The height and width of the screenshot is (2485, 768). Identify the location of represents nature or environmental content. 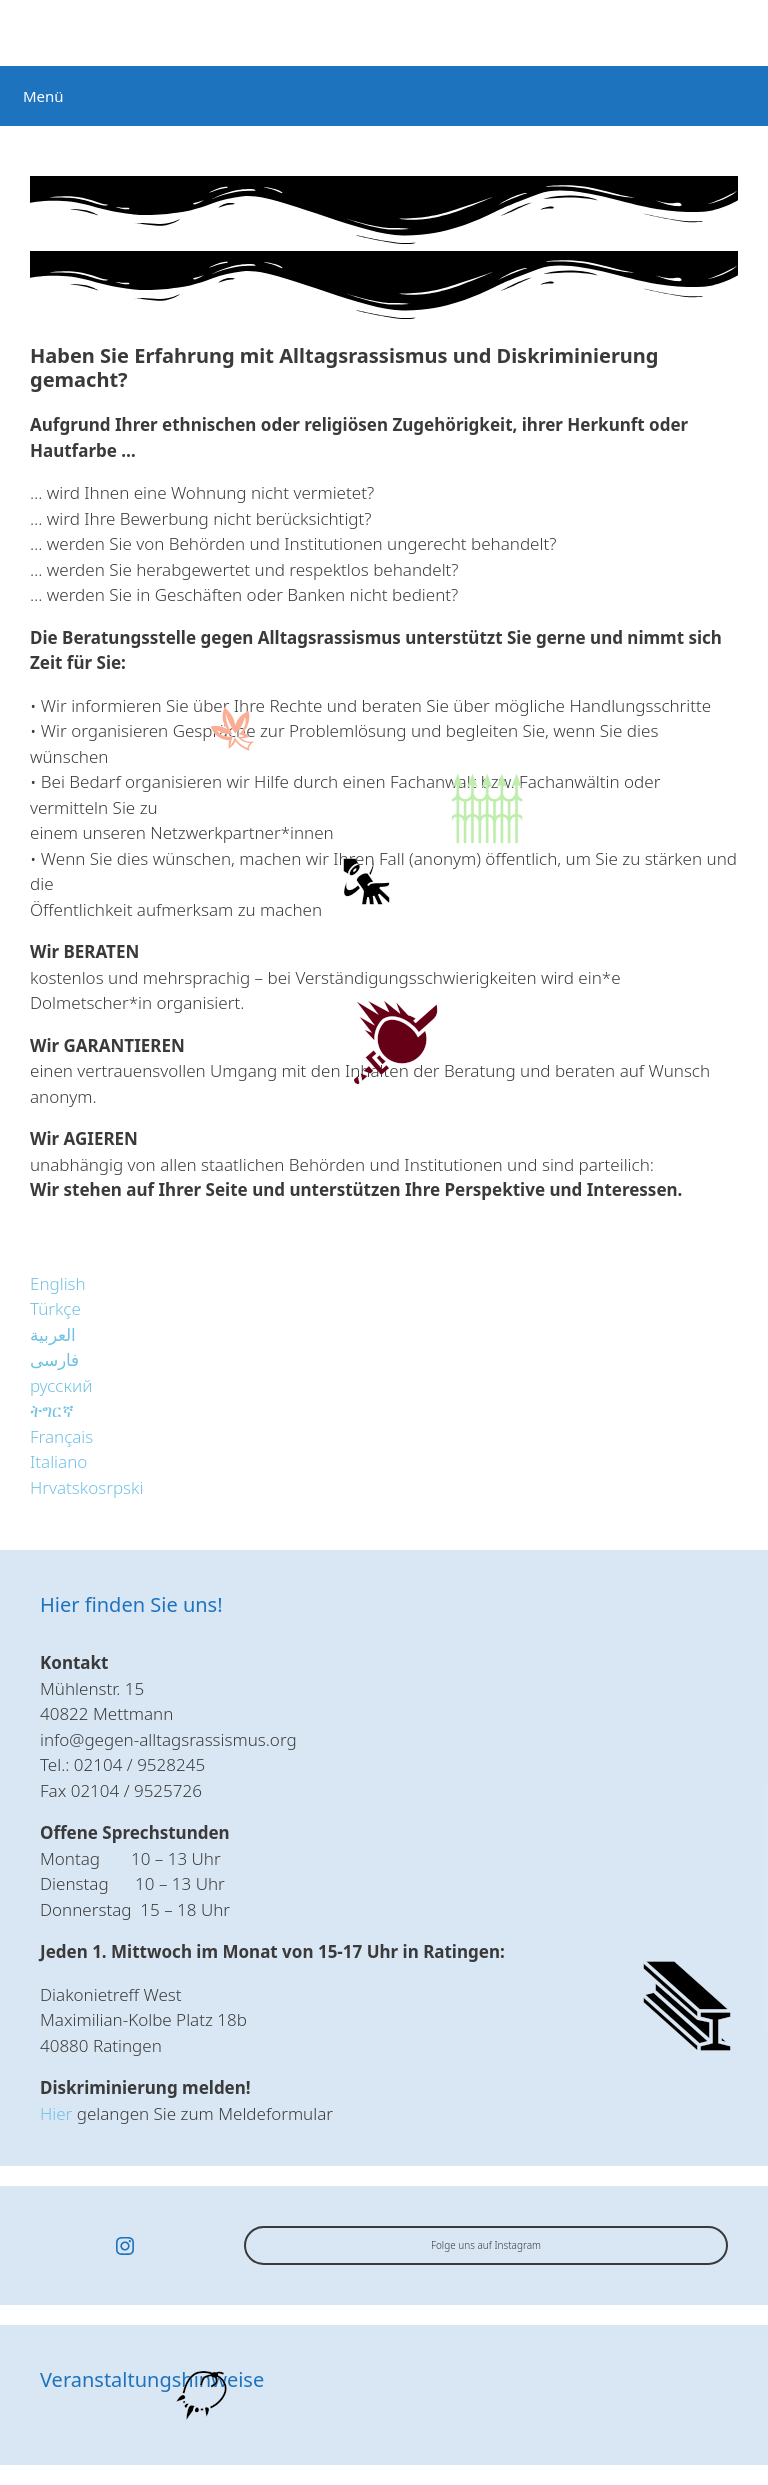
(232, 729).